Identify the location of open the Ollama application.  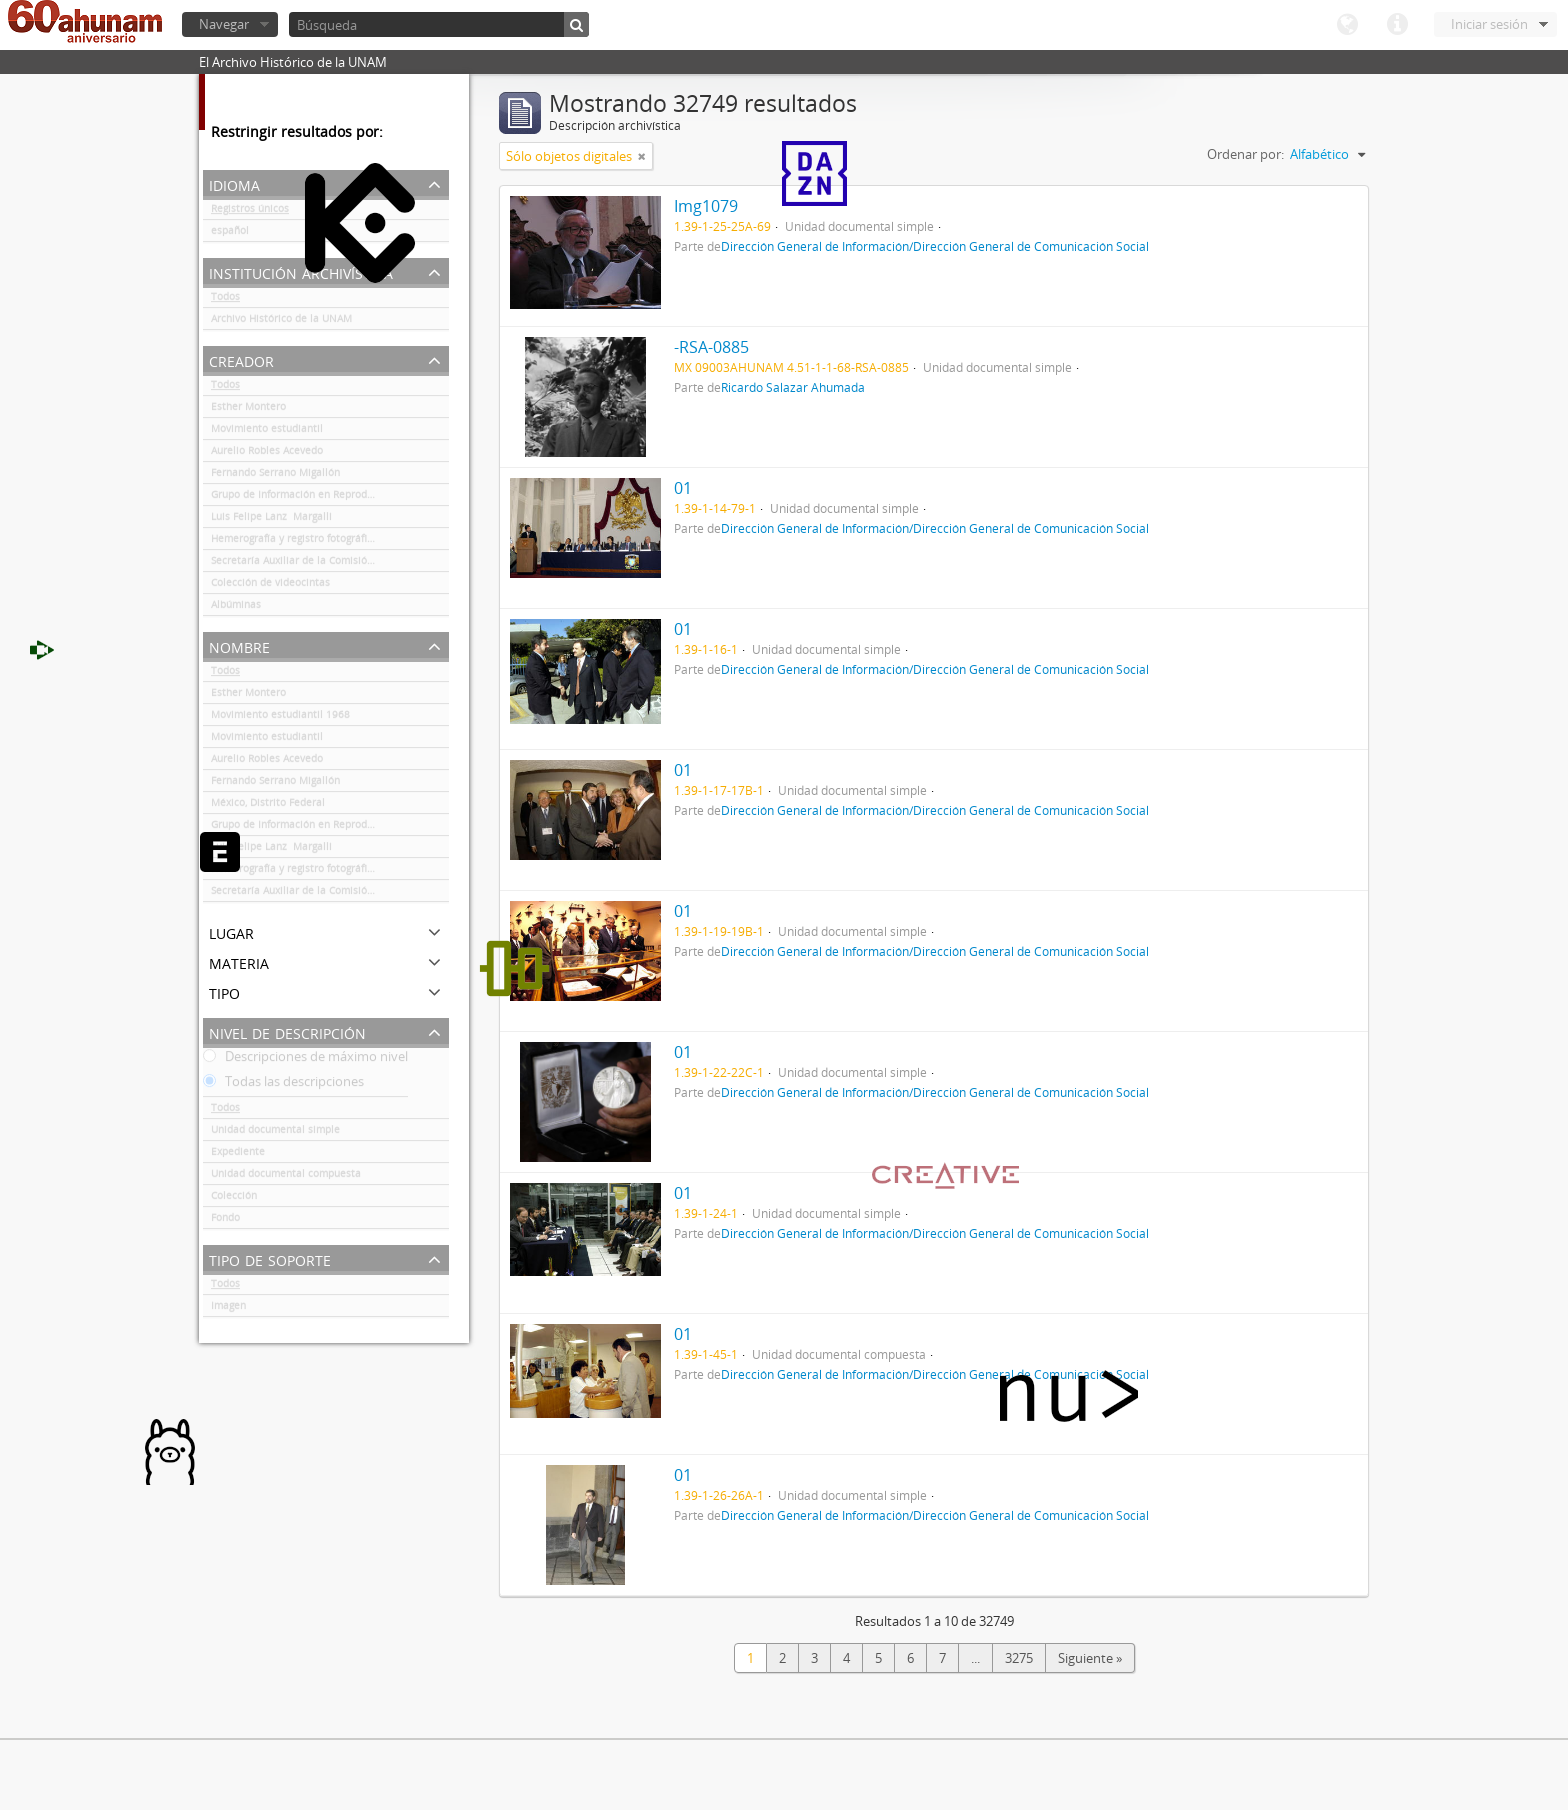
(170, 1452).